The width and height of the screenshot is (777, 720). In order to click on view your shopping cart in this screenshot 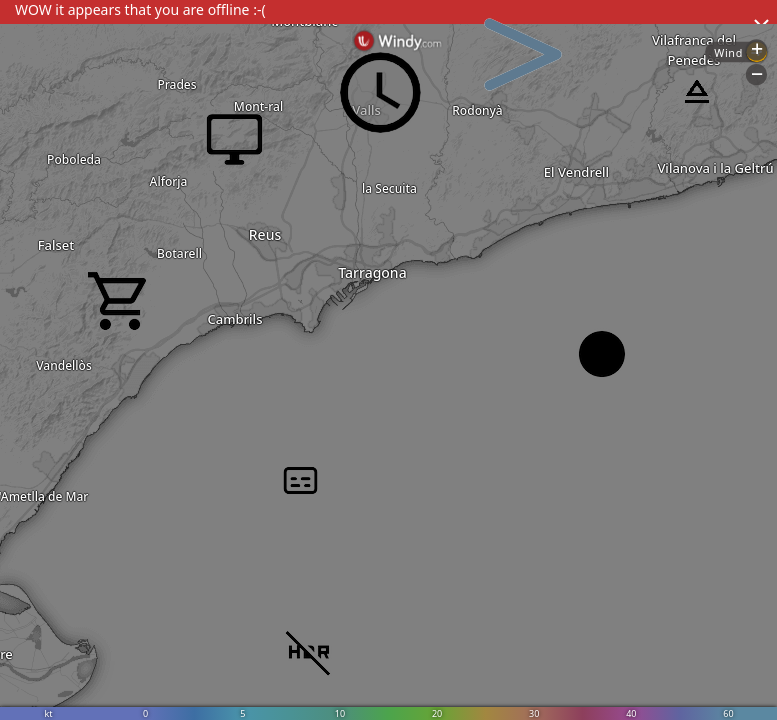, I will do `click(120, 301)`.